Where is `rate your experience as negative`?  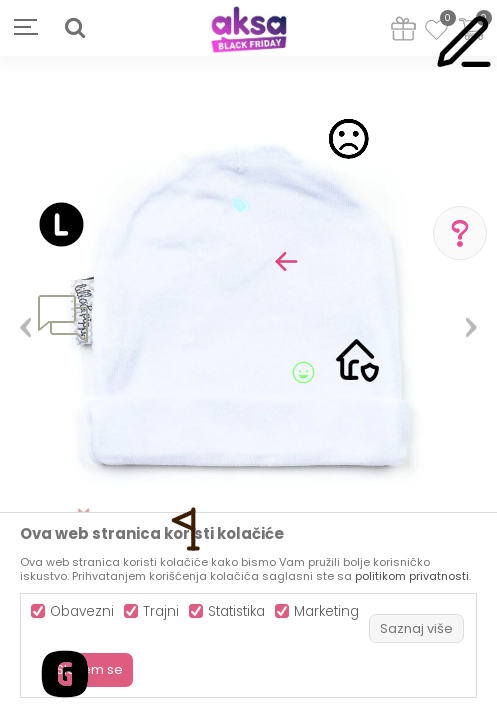
rate your experience as negative is located at coordinates (349, 139).